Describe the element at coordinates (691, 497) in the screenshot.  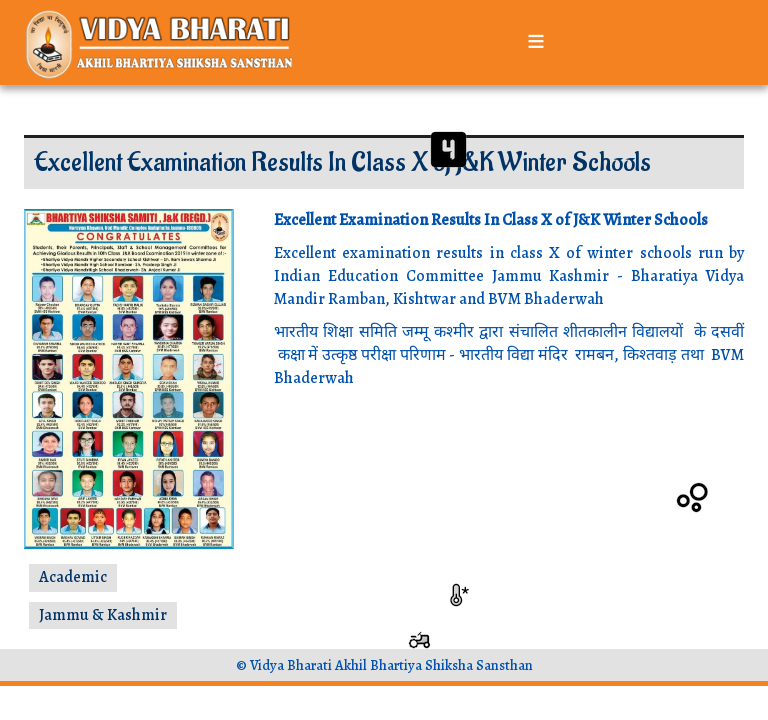
I see `view bubble chart visualization` at that location.